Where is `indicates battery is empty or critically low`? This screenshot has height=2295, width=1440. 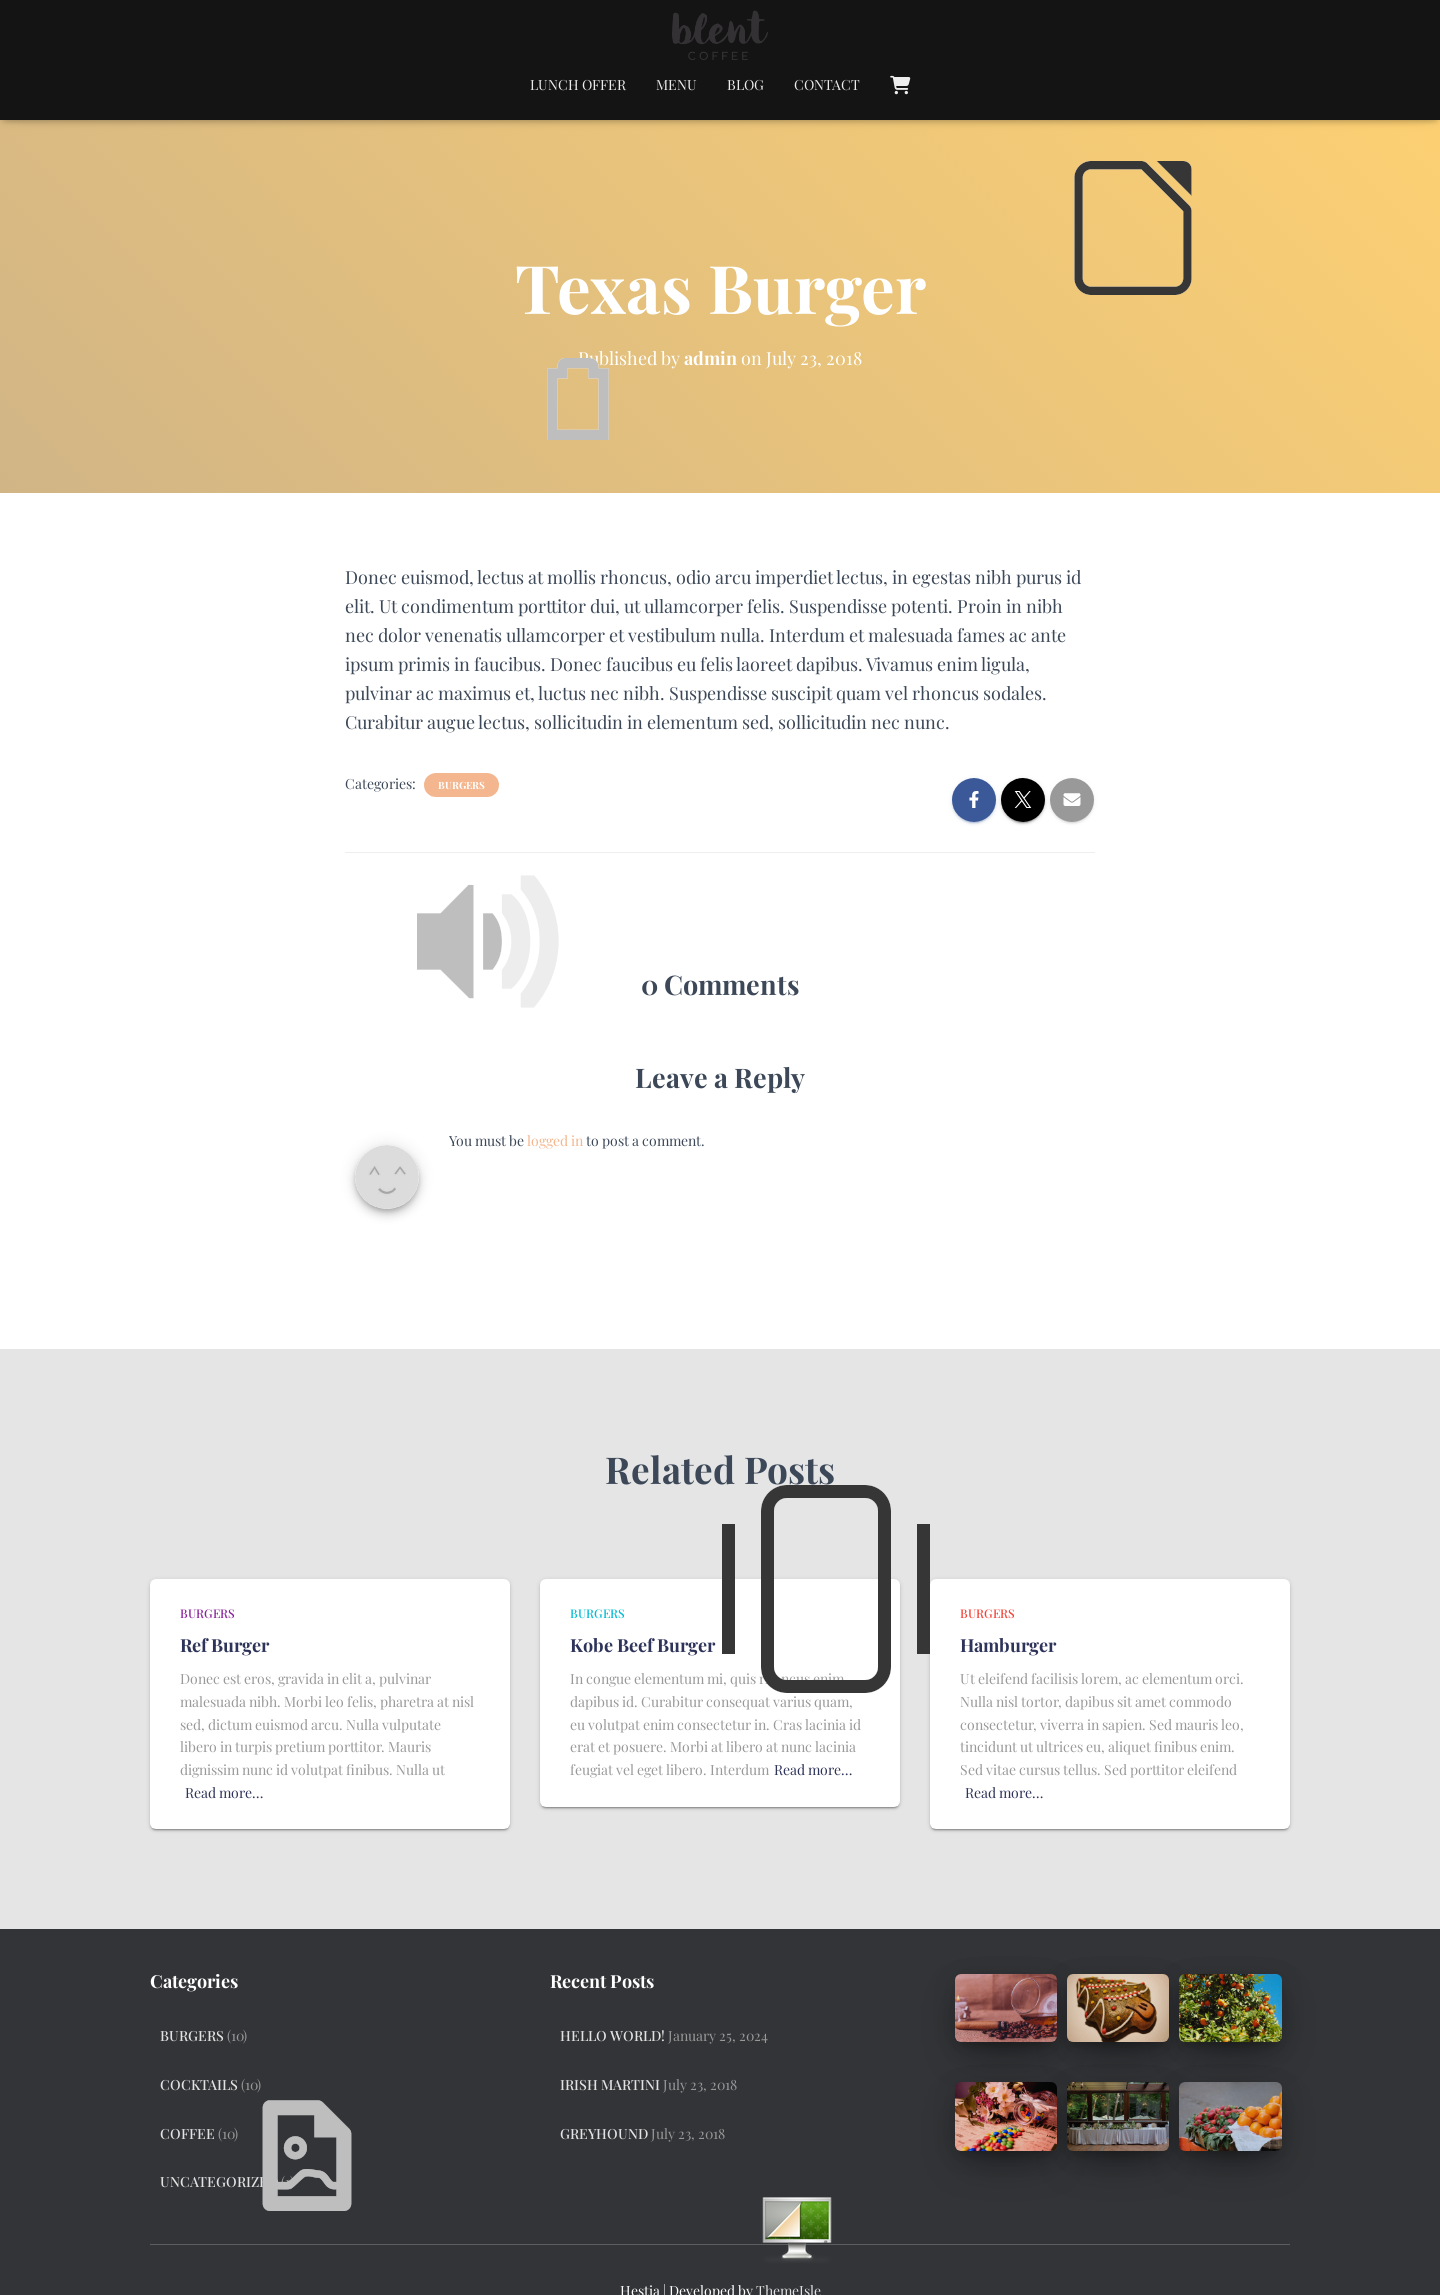 indicates battery is empty or critically low is located at coordinates (578, 399).